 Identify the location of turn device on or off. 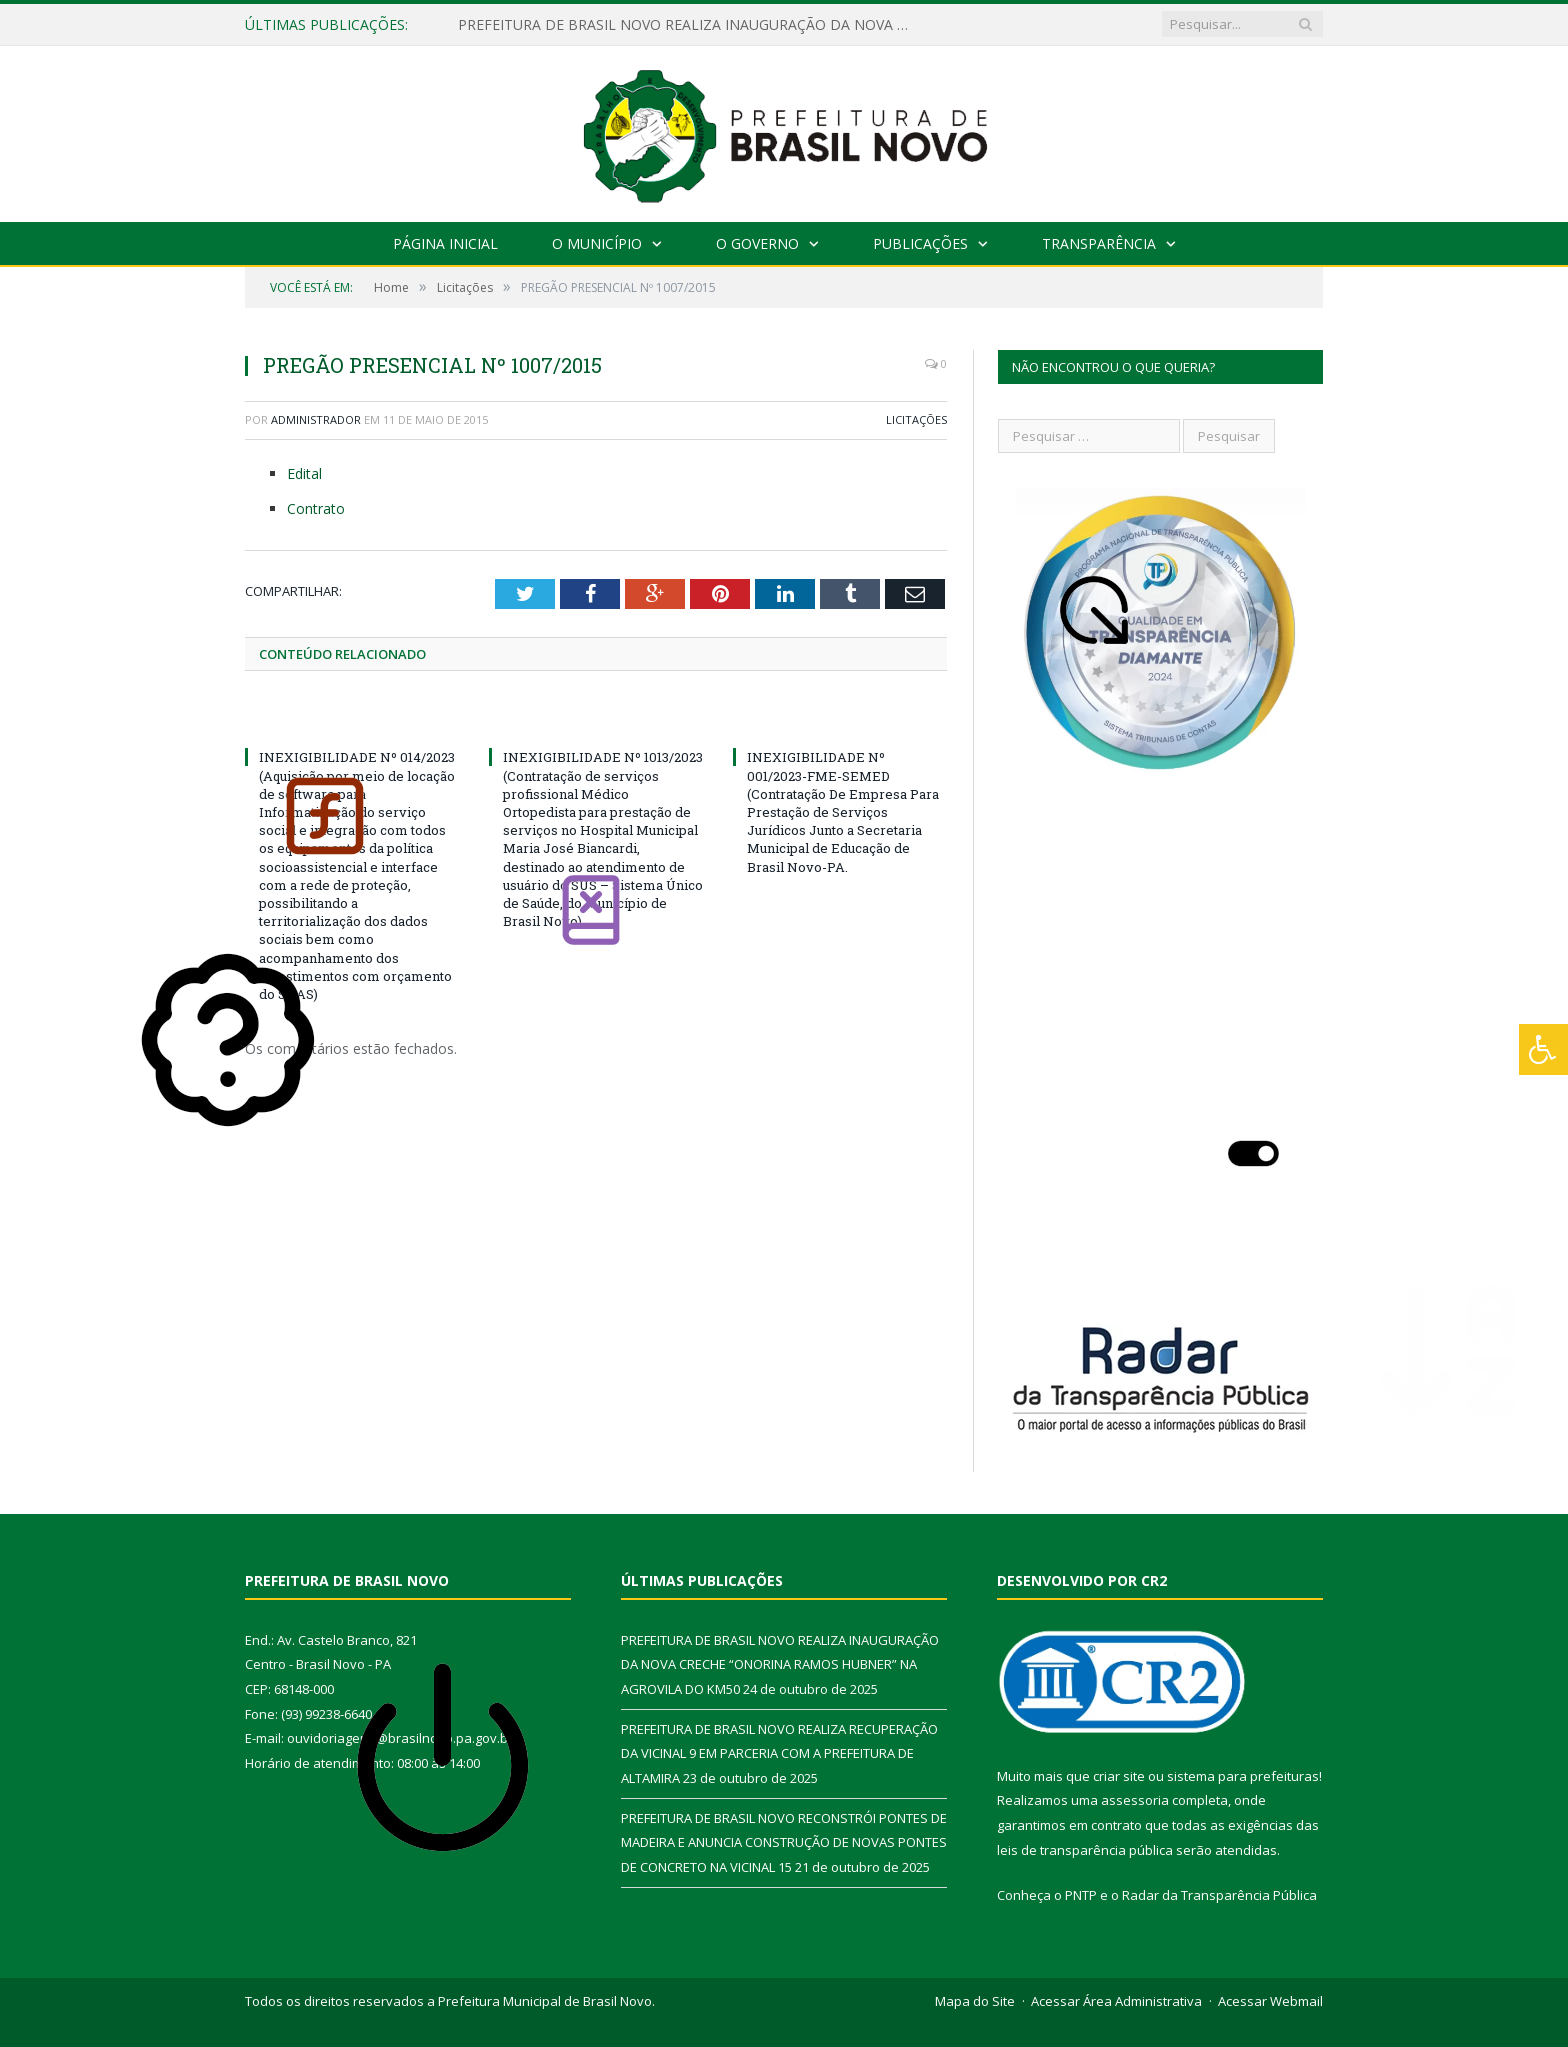
(442, 1757).